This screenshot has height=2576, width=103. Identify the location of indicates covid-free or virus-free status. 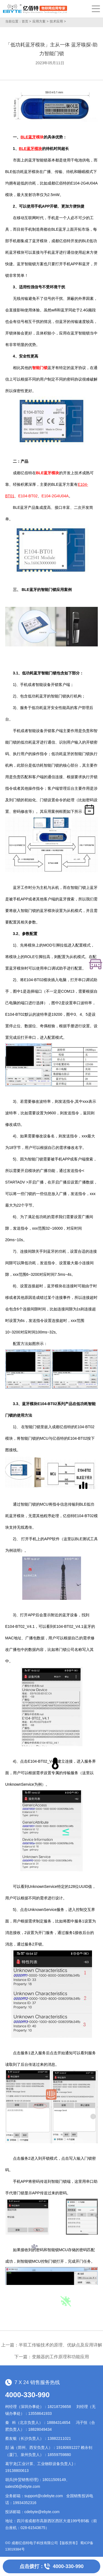
(66, 2301).